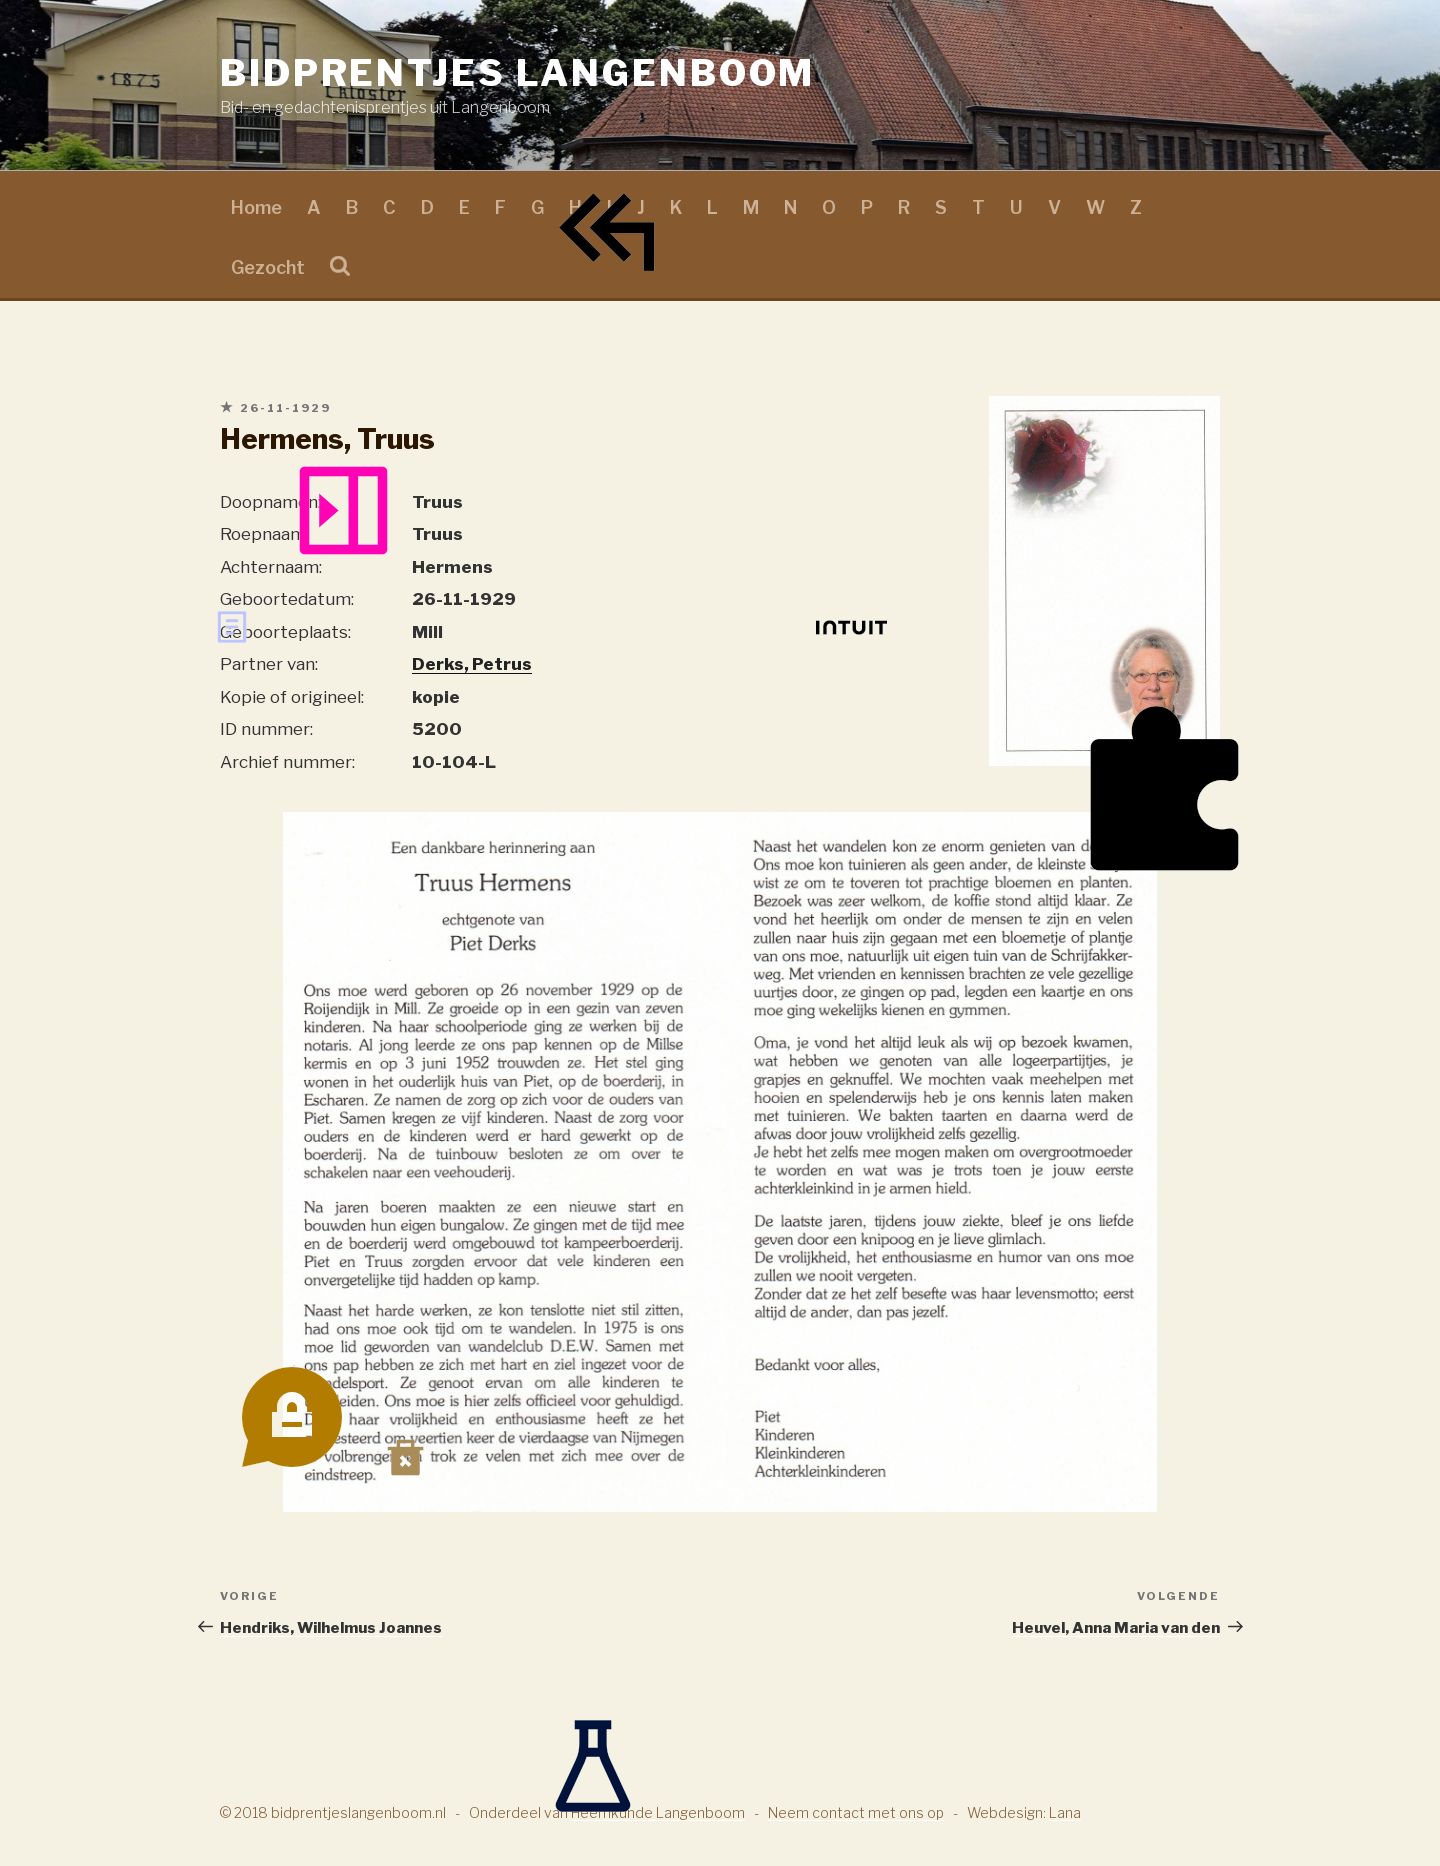  What do you see at coordinates (851, 627) in the screenshot?
I see `intuit company logo` at bounding box center [851, 627].